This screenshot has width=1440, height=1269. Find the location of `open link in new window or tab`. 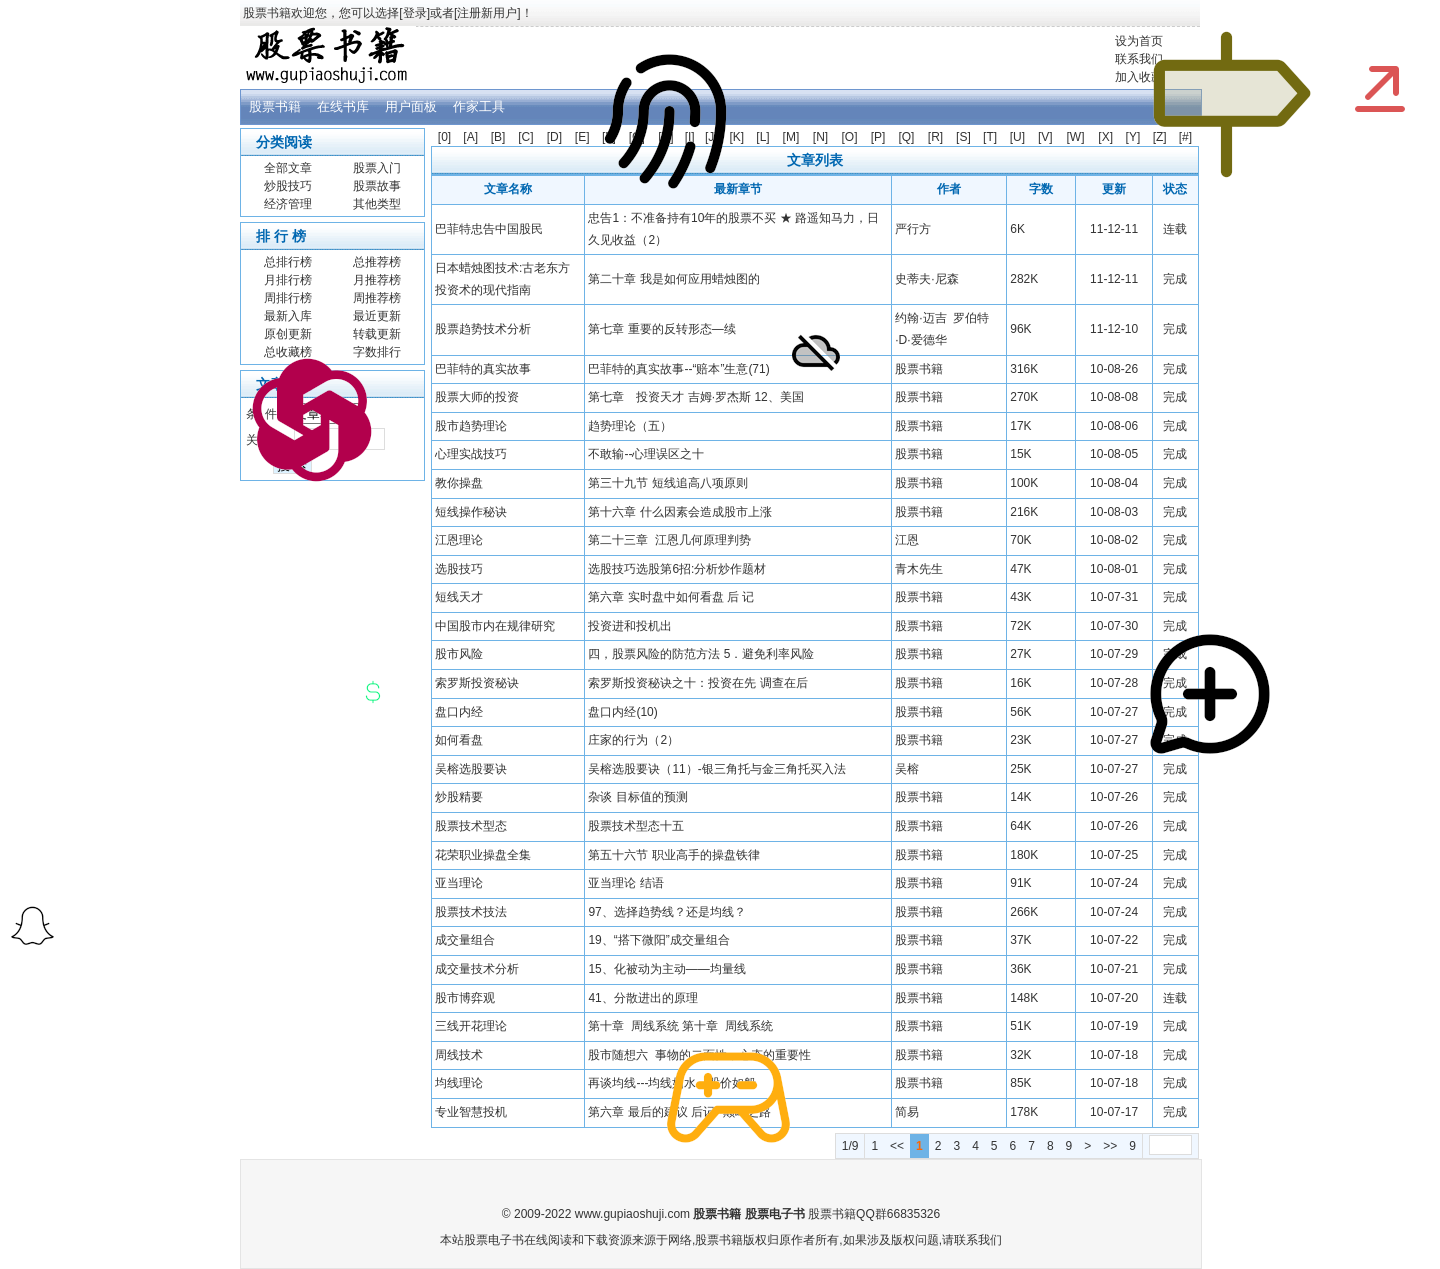

open link in new window or tab is located at coordinates (1380, 87).